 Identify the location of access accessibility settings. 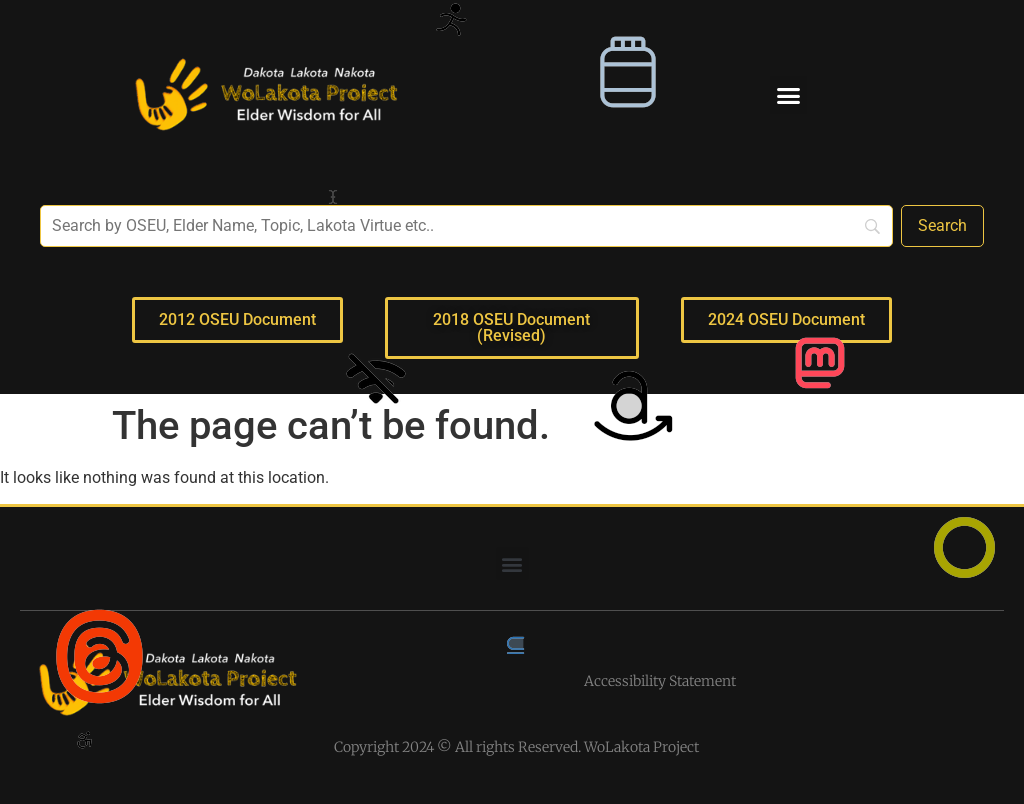
(85, 740).